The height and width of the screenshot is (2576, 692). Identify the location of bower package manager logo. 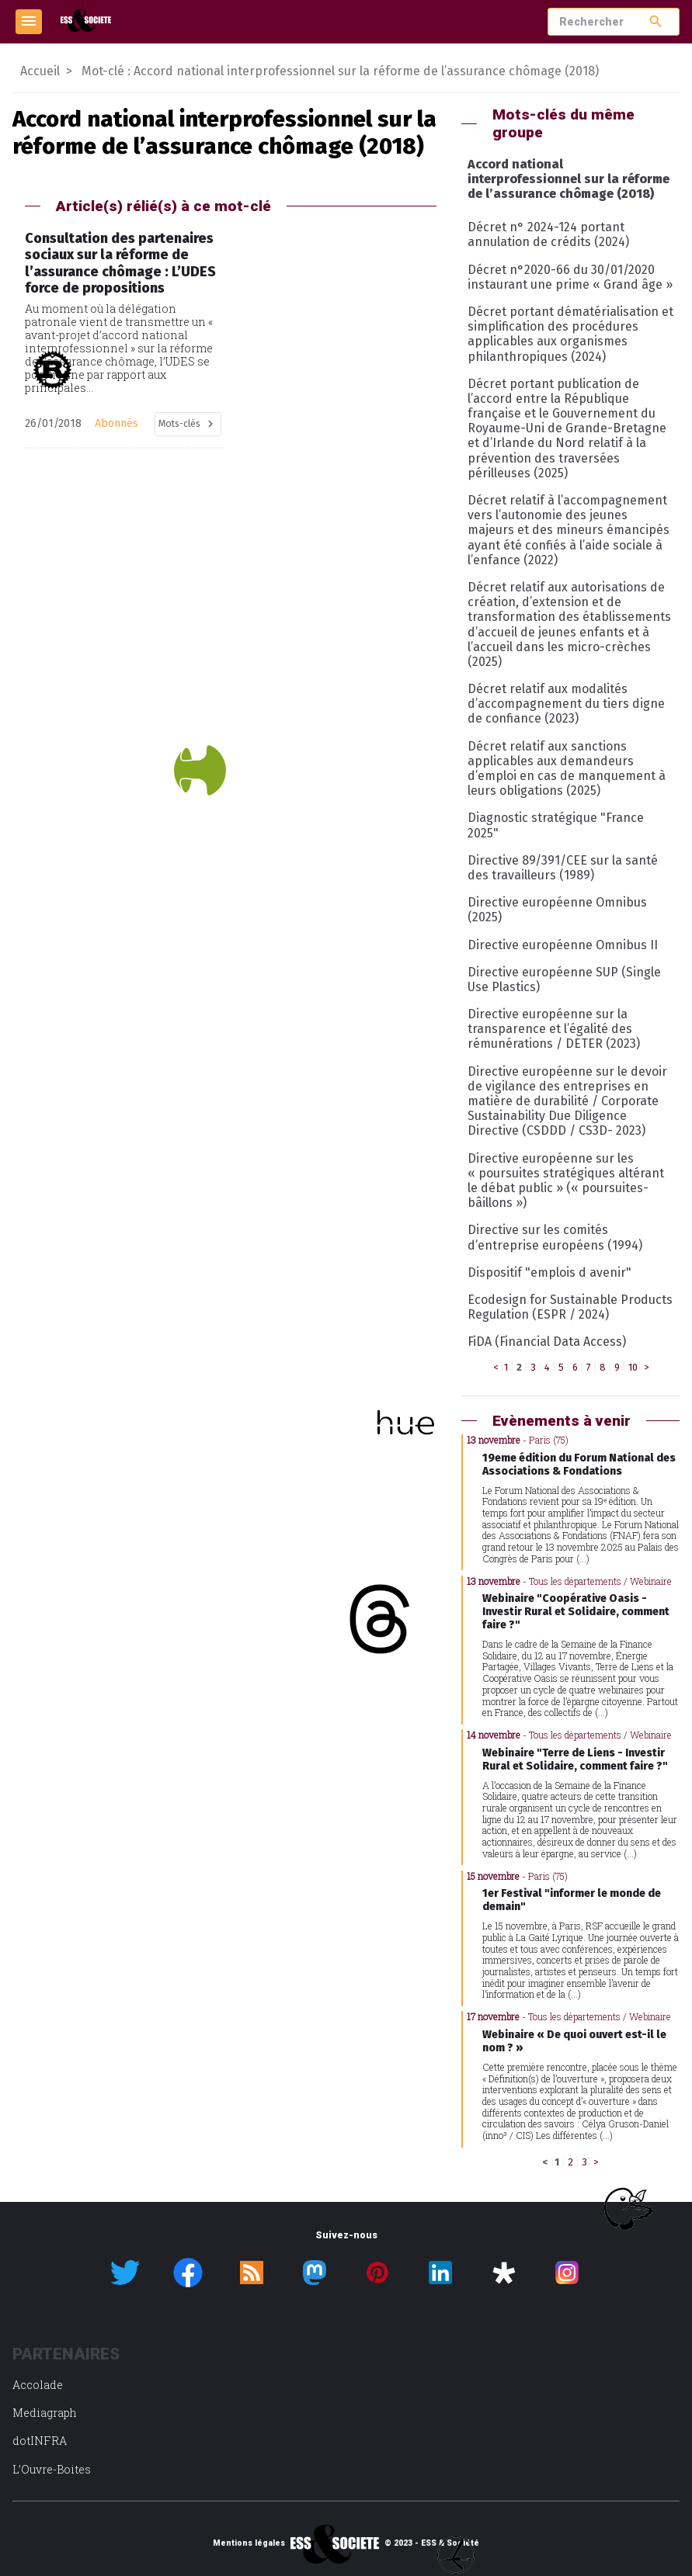
(628, 2209).